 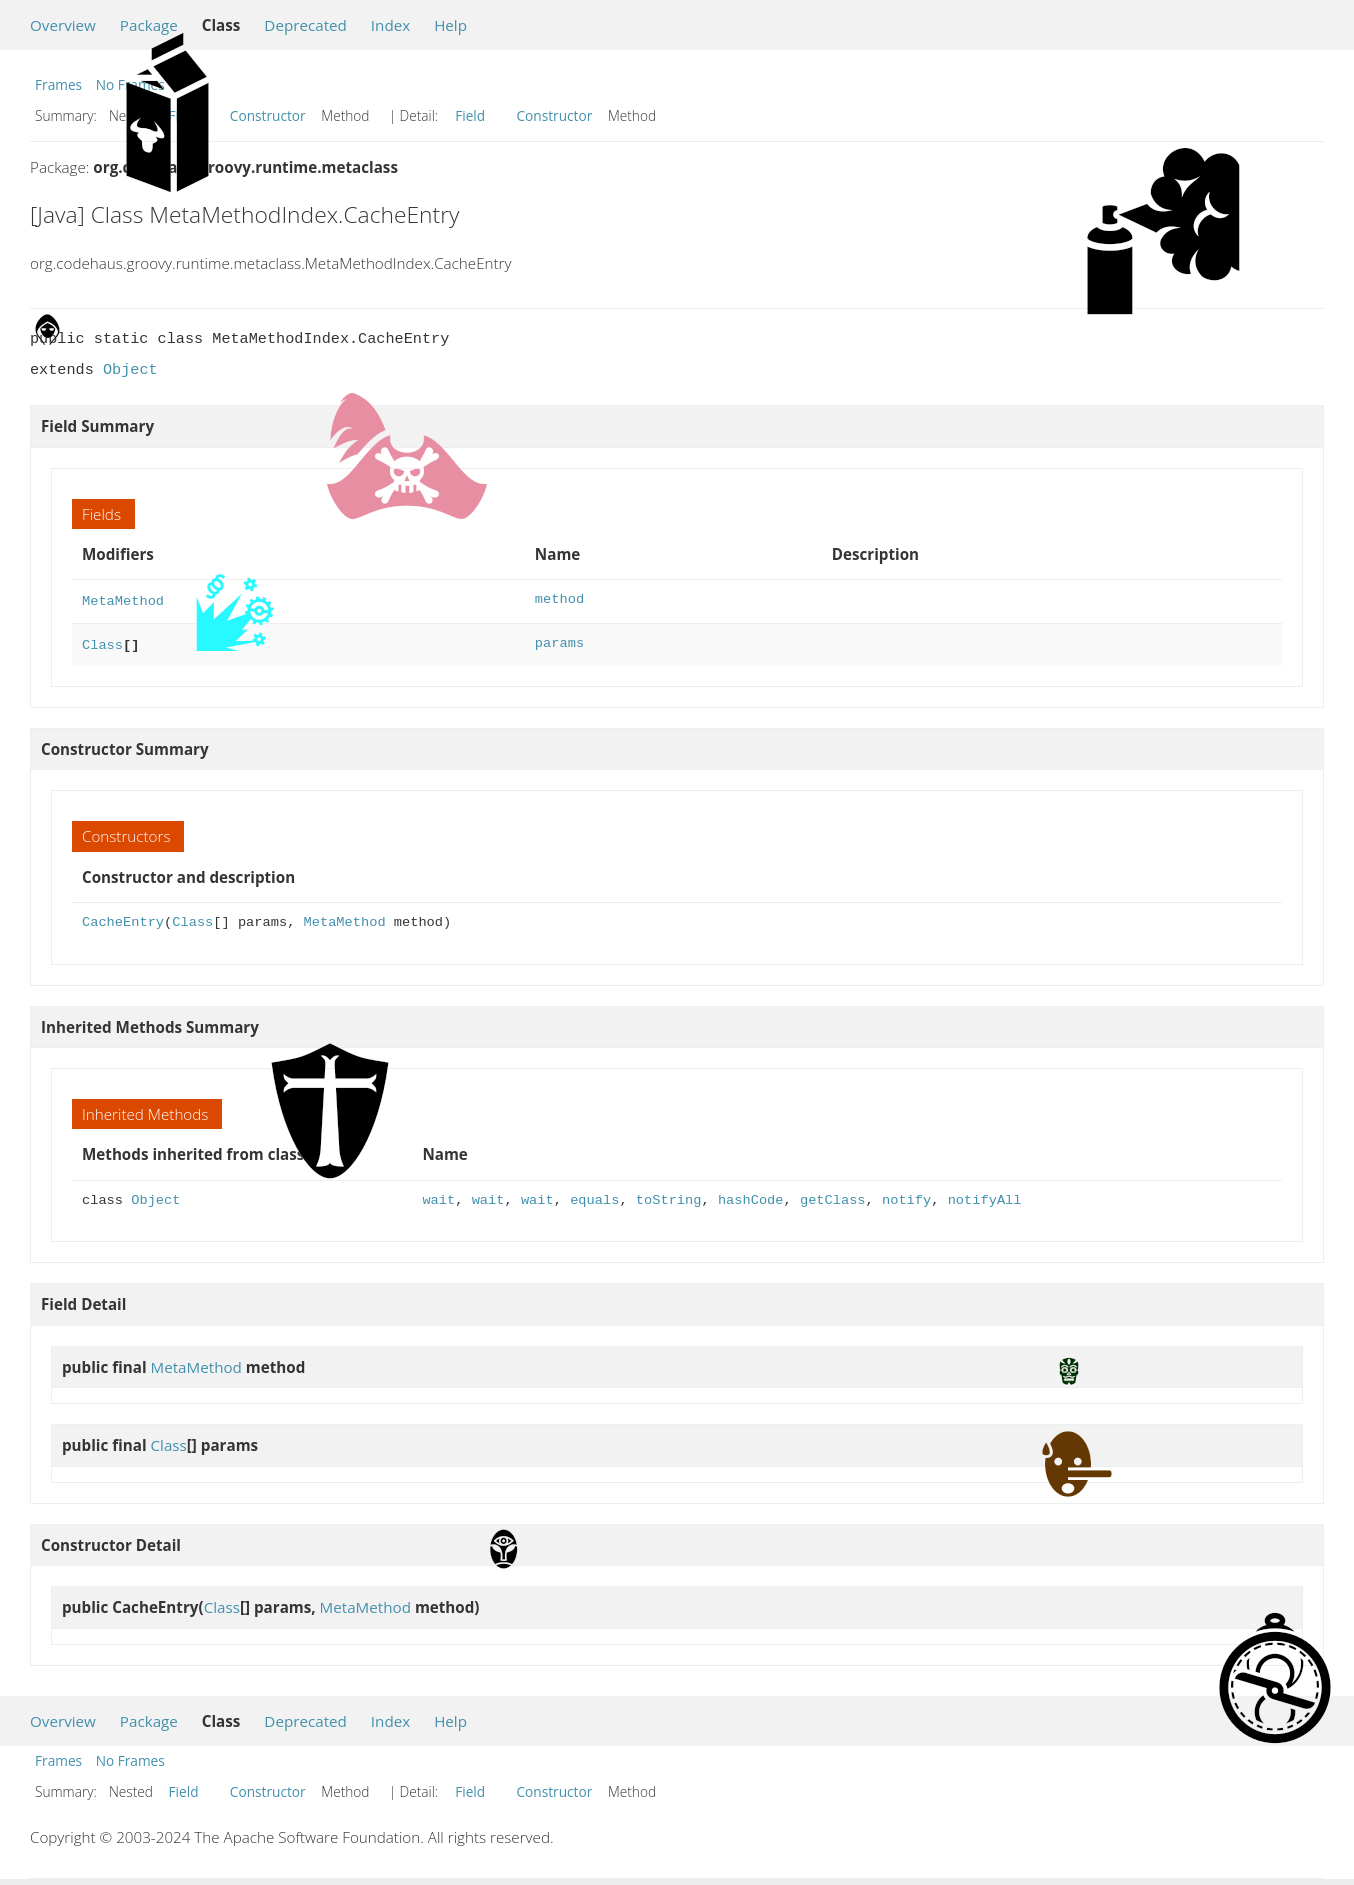 I want to click on spray paint tool or graffiti feature, so click(x=1156, y=230).